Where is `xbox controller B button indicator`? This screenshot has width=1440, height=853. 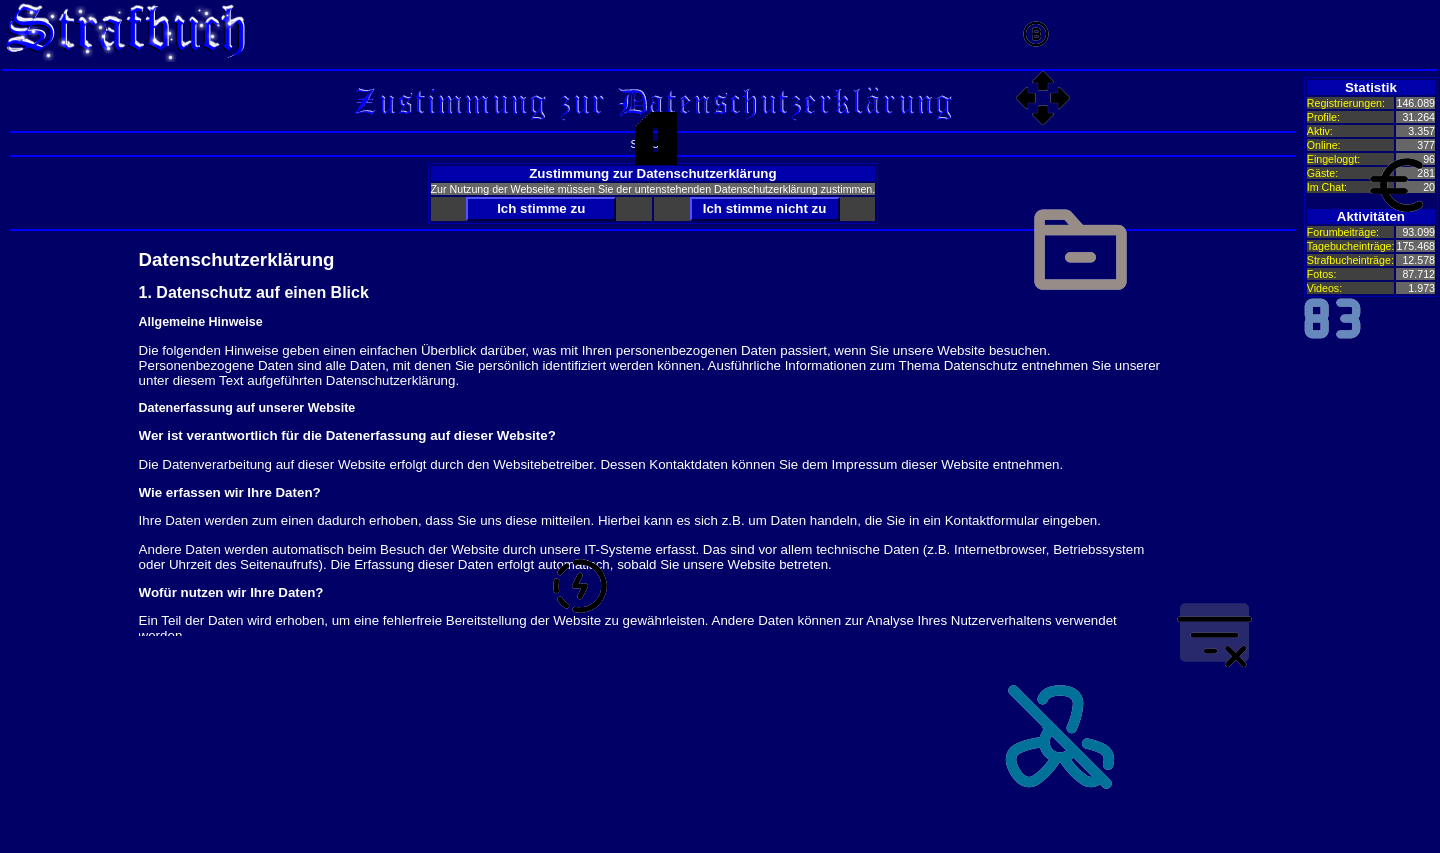 xbox controller B button indicator is located at coordinates (1036, 34).